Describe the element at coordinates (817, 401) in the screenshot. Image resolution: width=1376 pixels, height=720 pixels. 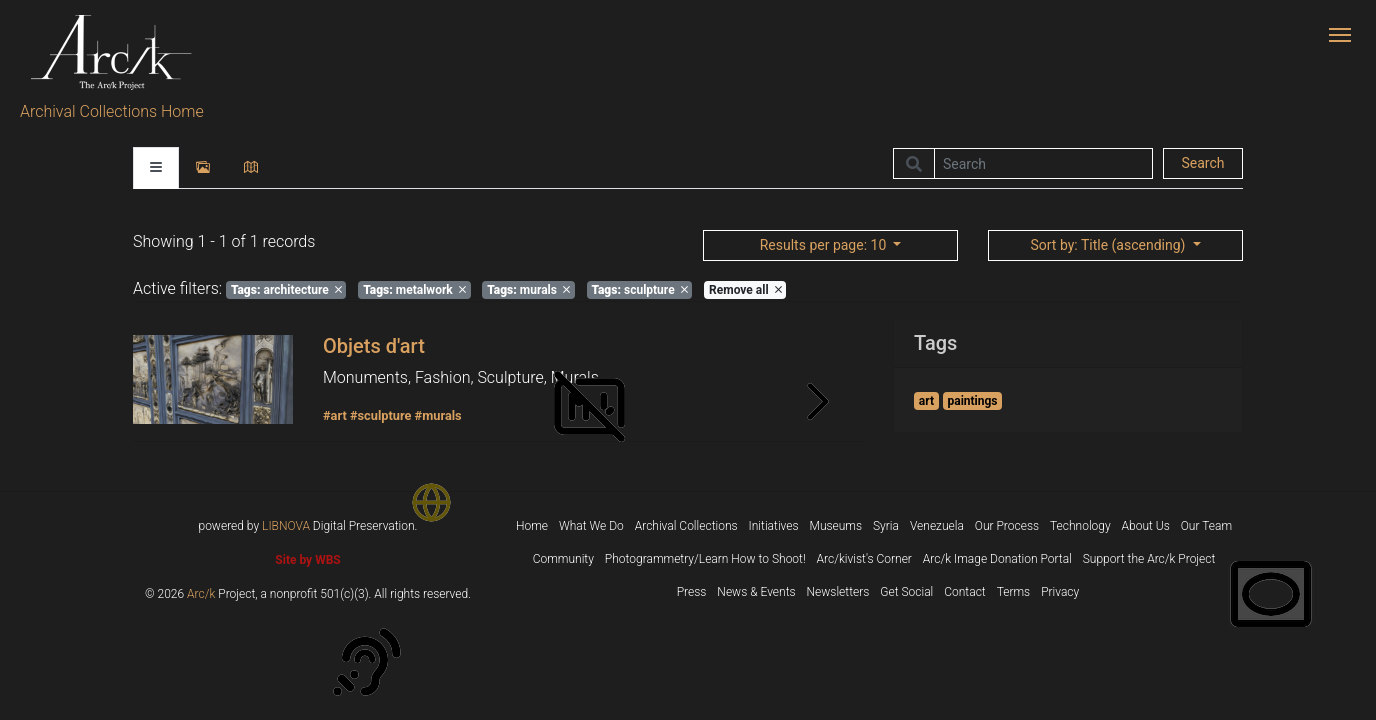
I see `navigate to the next item or screen` at that location.